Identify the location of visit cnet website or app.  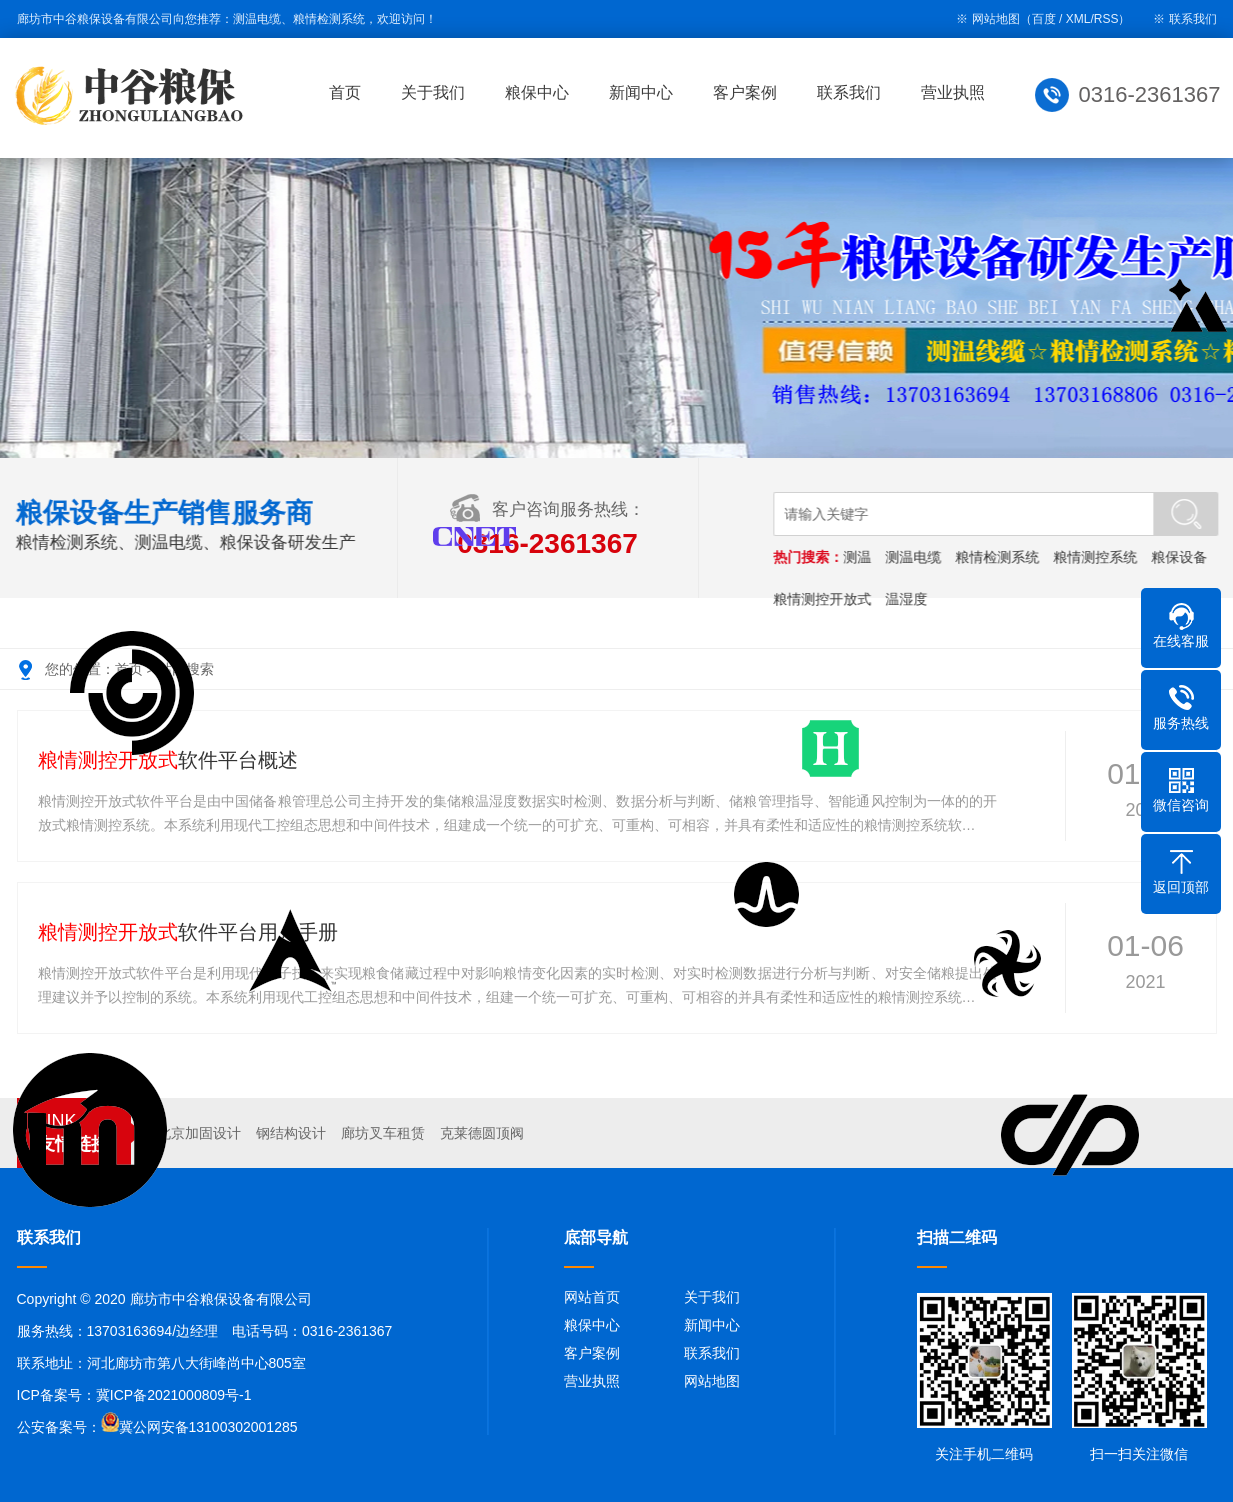
(474, 536).